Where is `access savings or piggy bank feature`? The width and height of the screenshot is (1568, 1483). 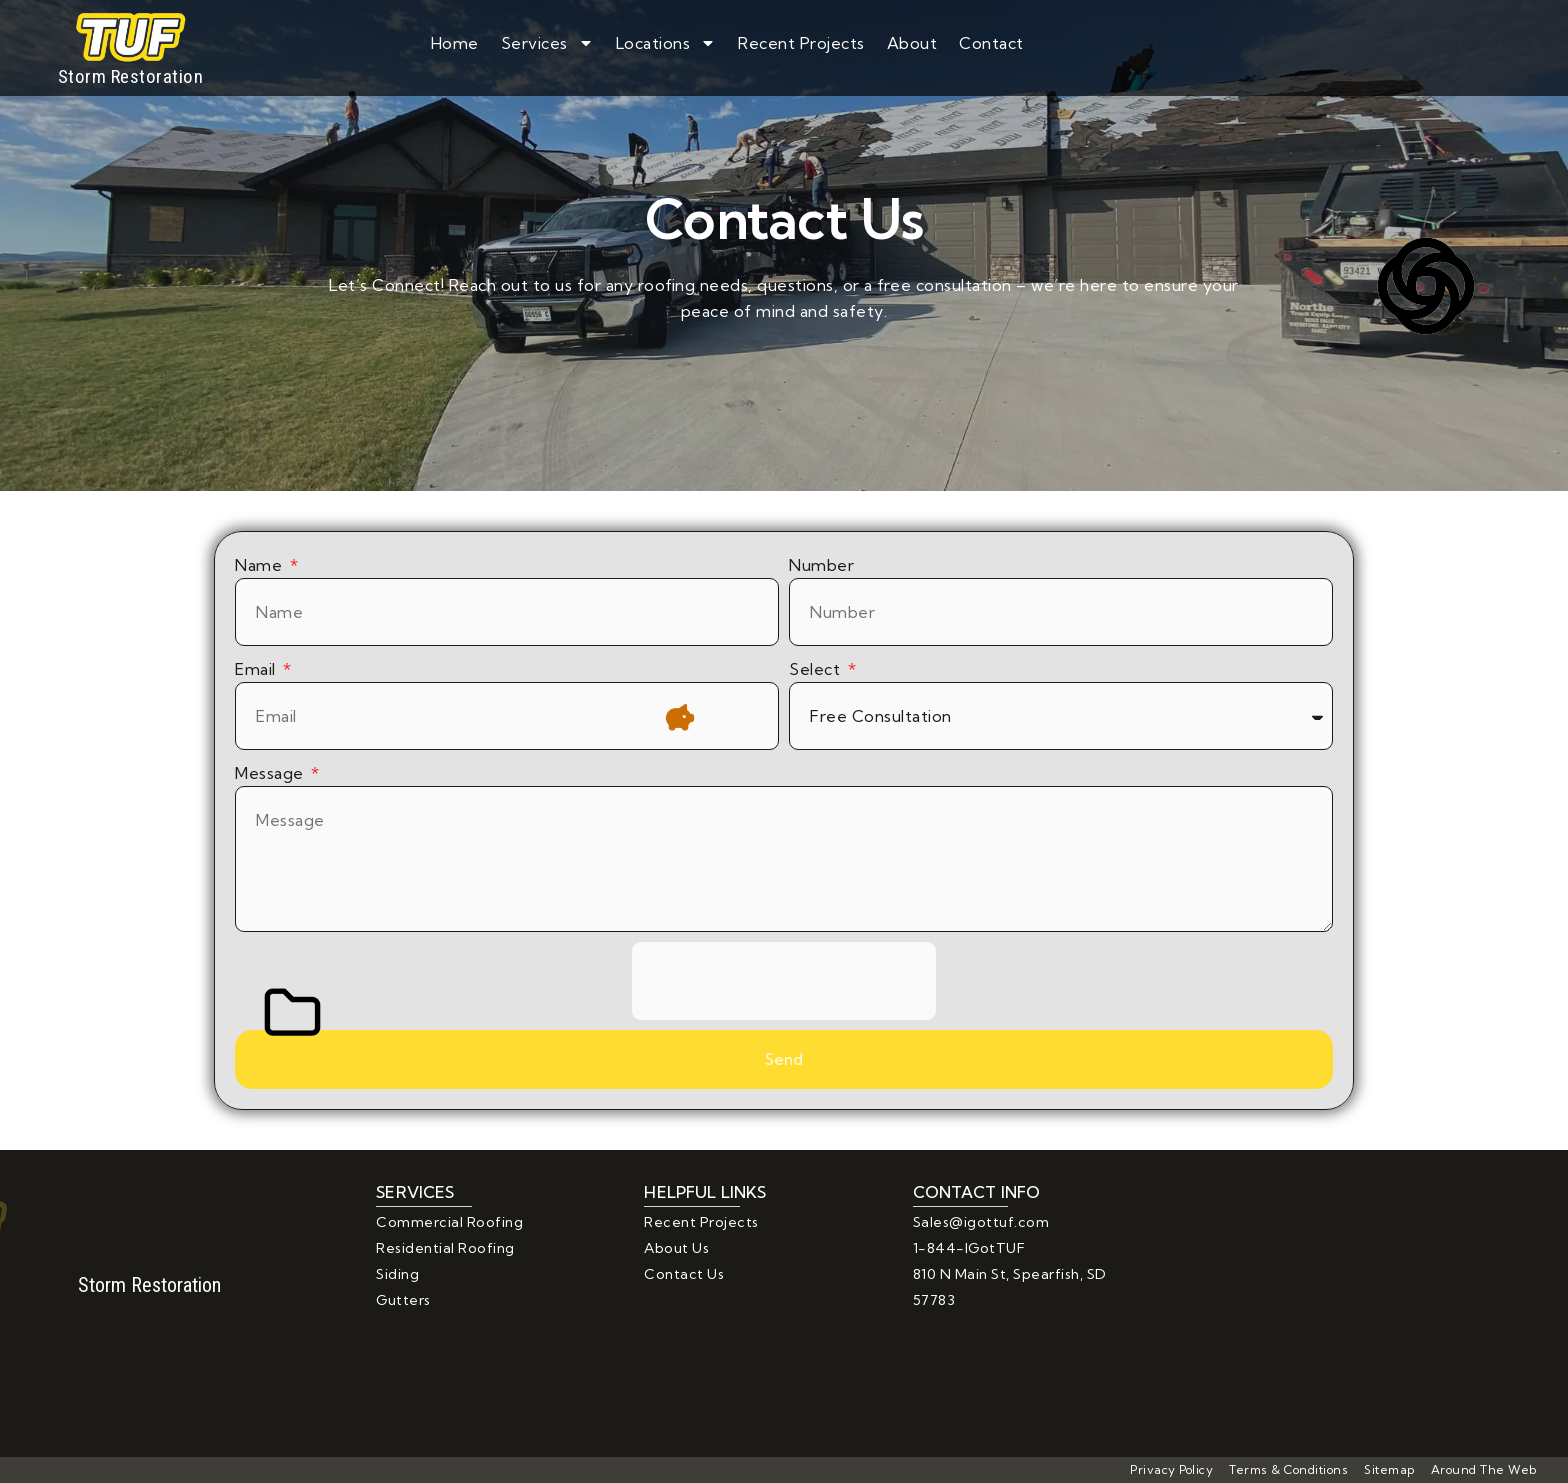 access savings or piggy bank feature is located at coordinates (680, 718).